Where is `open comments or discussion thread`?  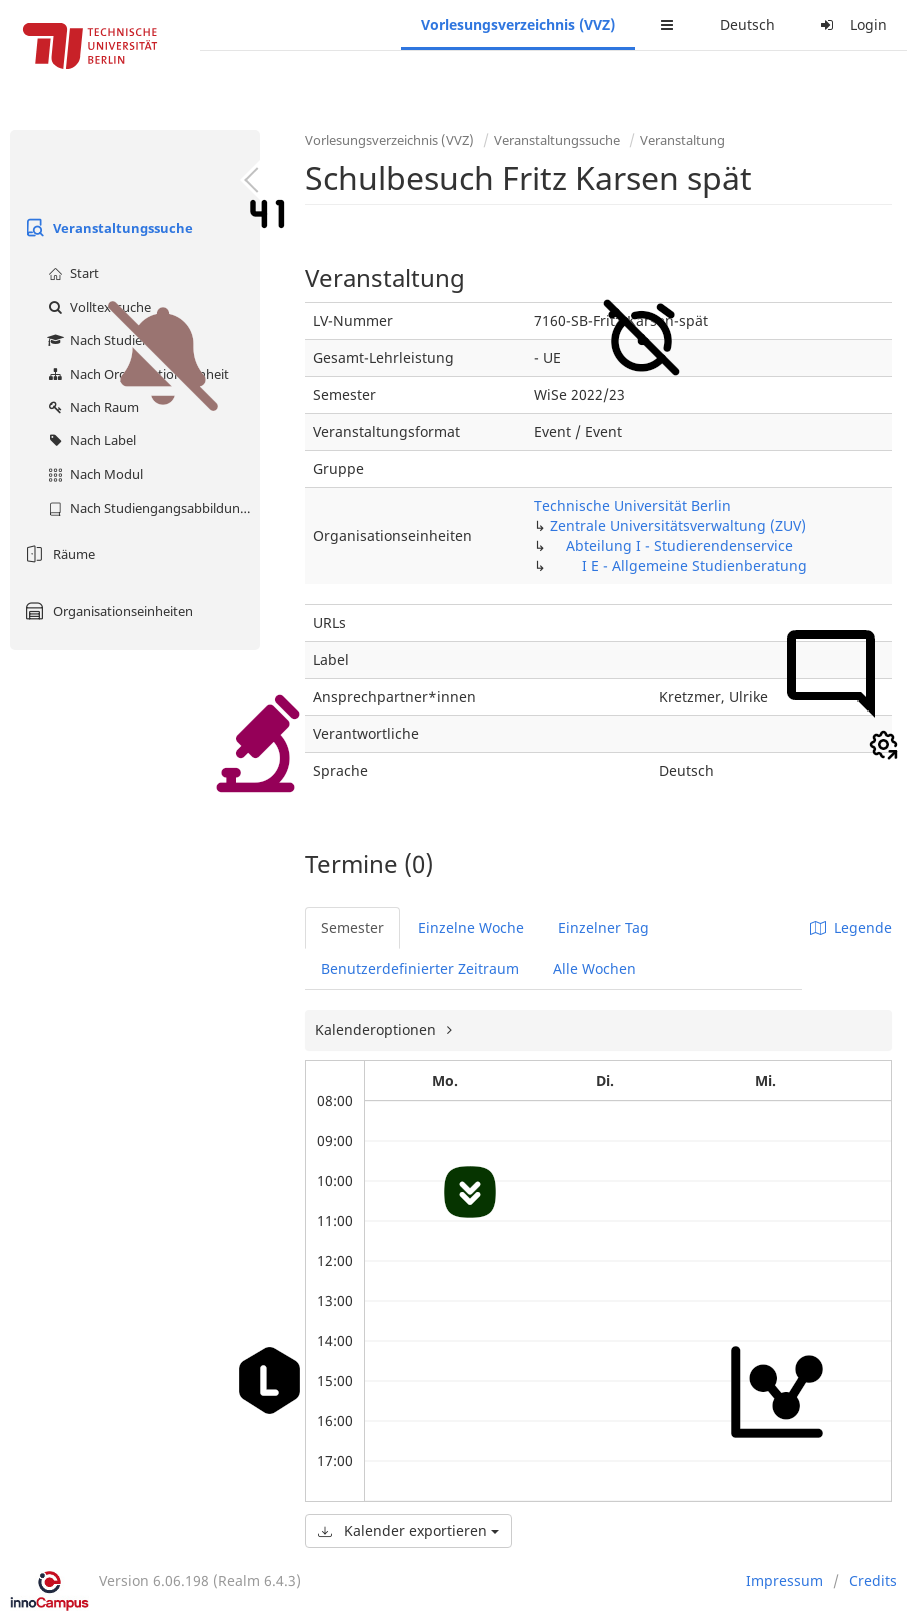 open comments or discussion thread is located at coordinates (831, 674).